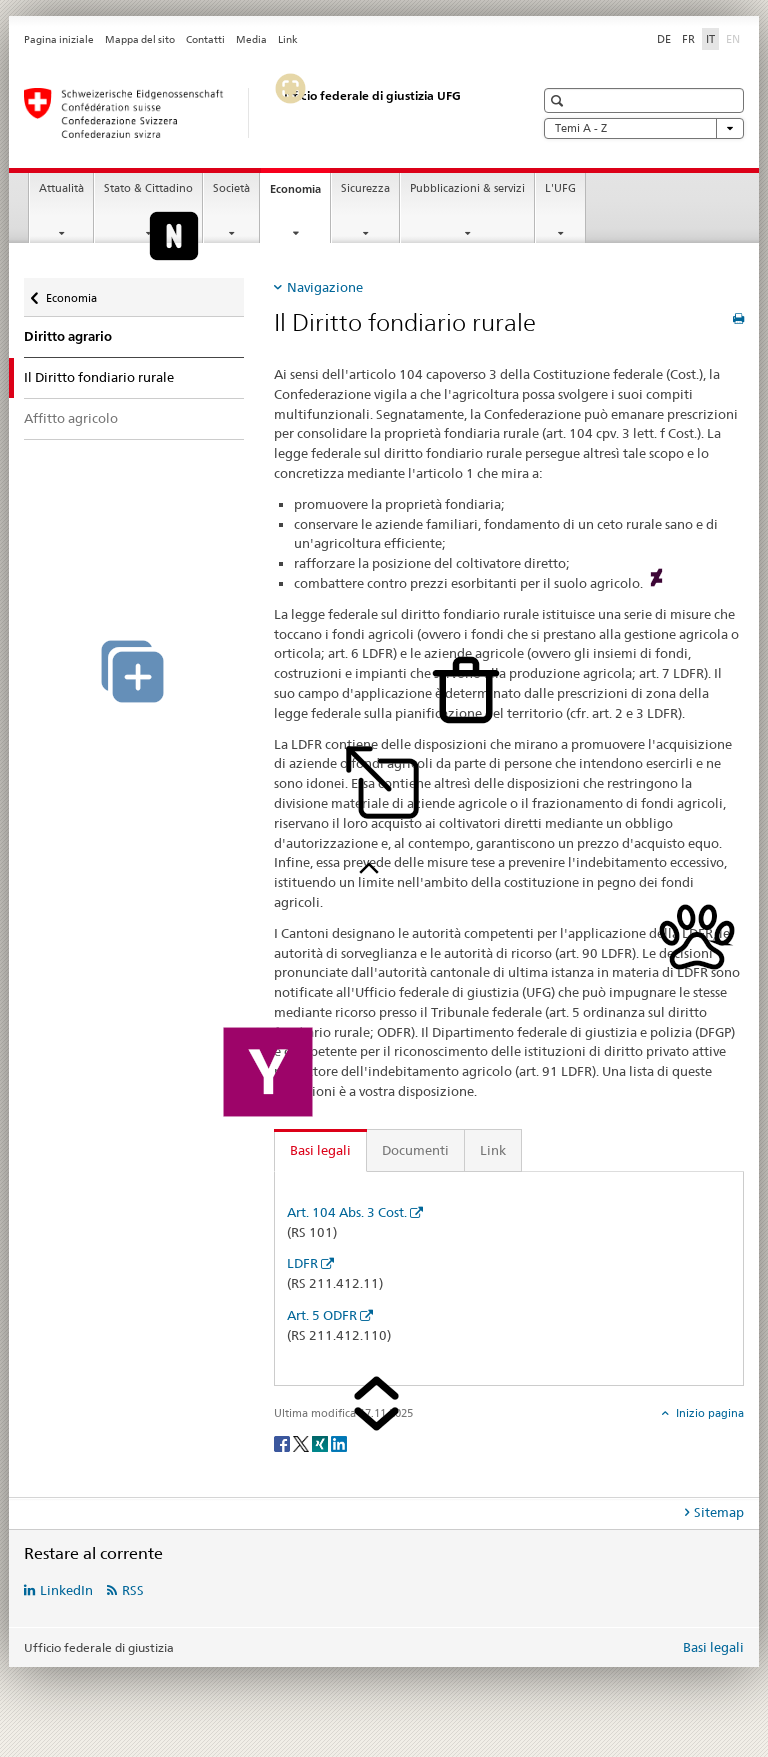  Describe the element at coordinates (697, 937) in the screenshot. I see `access pet-related features or settings` at that location.